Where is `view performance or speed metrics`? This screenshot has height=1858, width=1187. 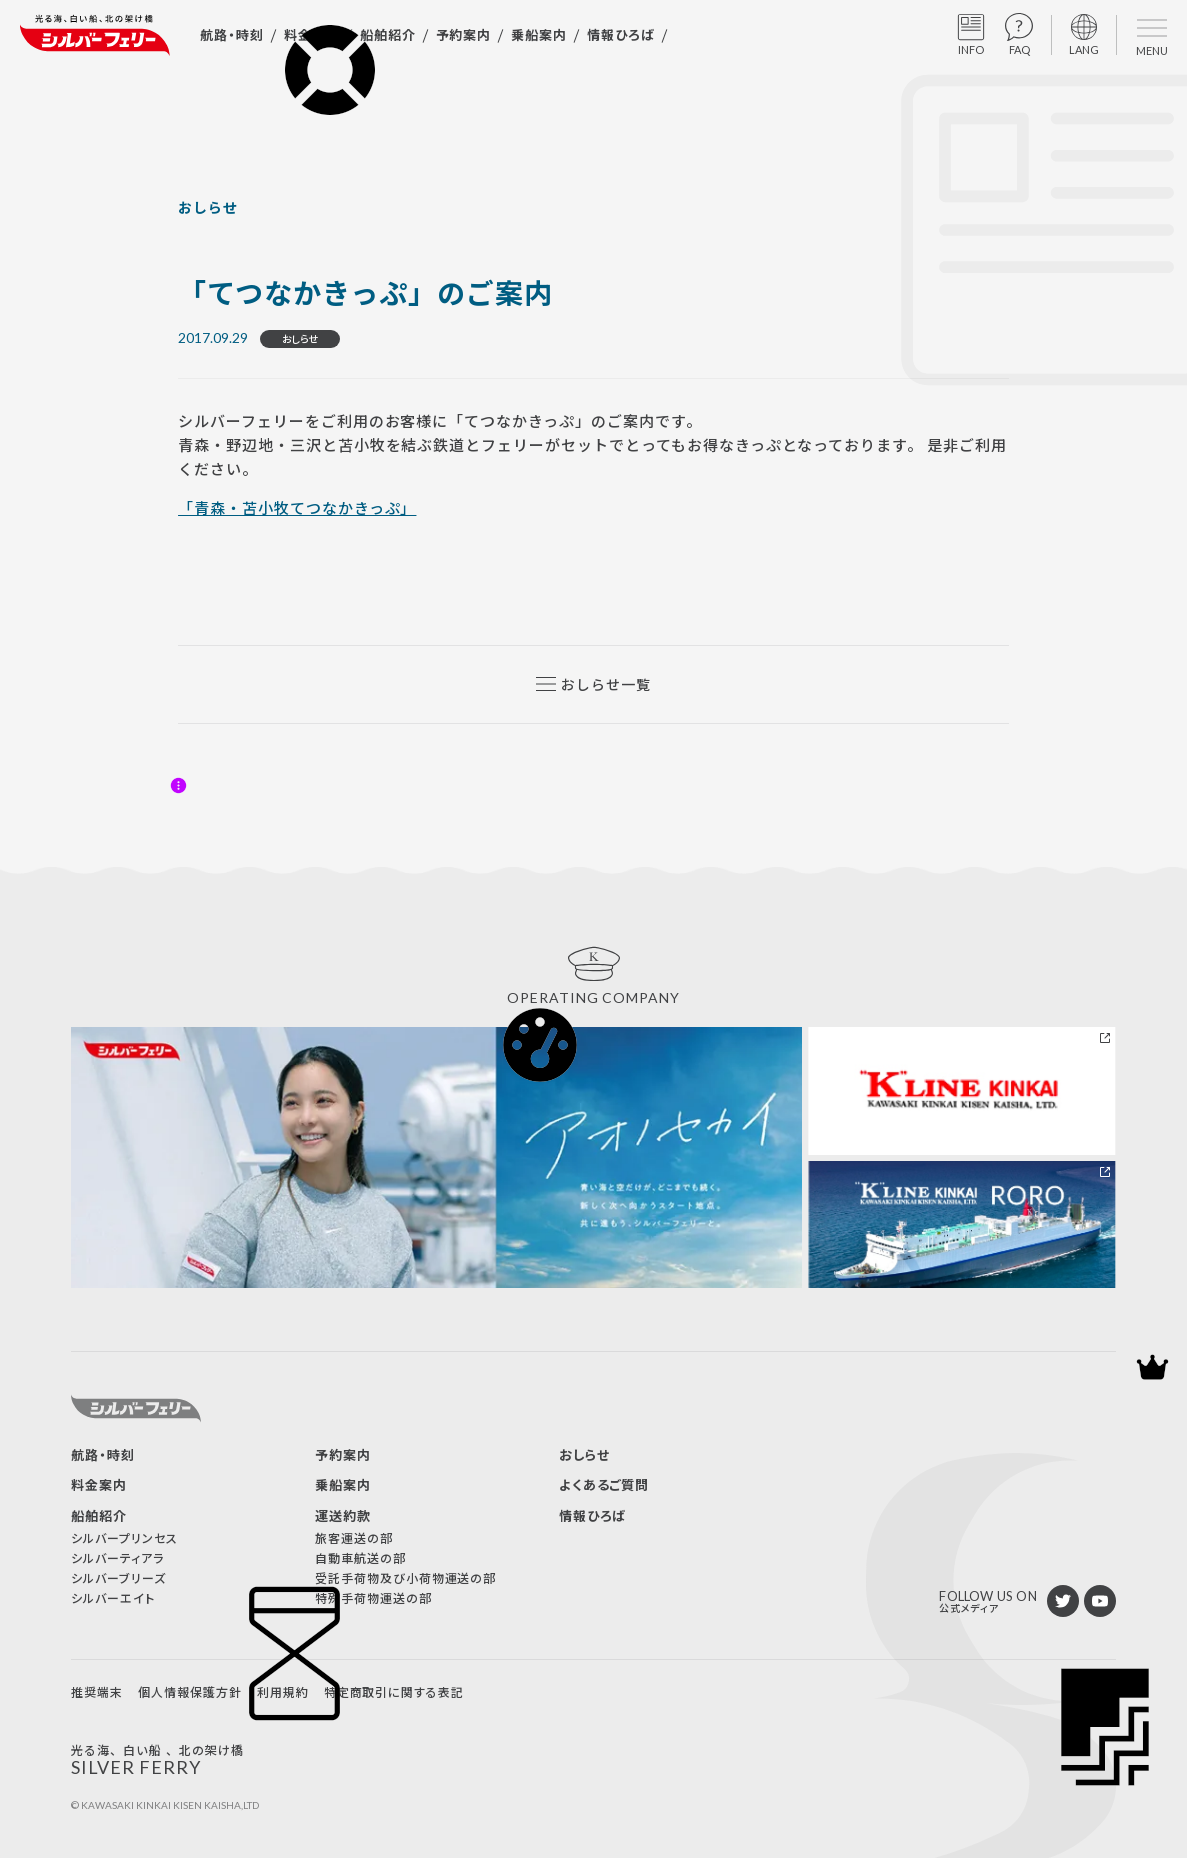 view performance or speed metrics is located at coordinates (540, 1045).